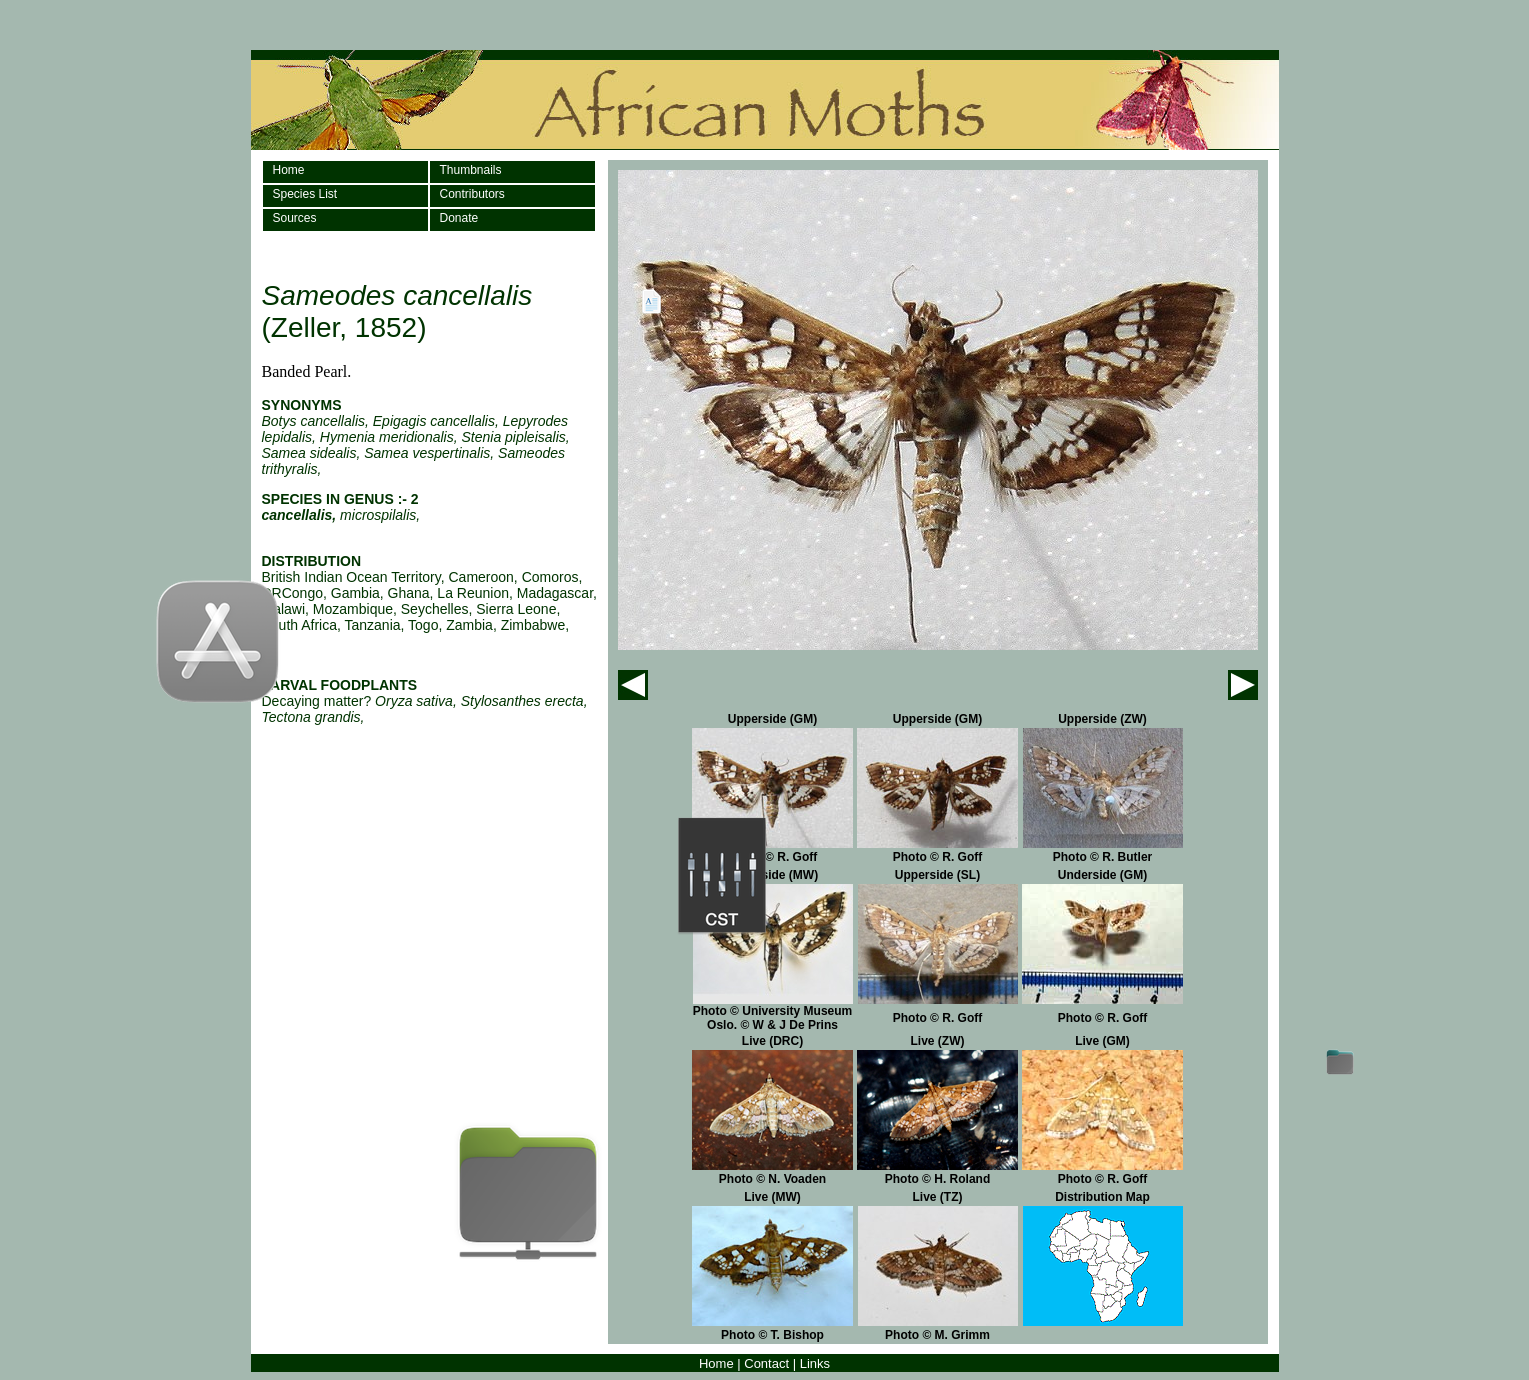  I want to click on access a remote or network folder, so click(528, 1191).